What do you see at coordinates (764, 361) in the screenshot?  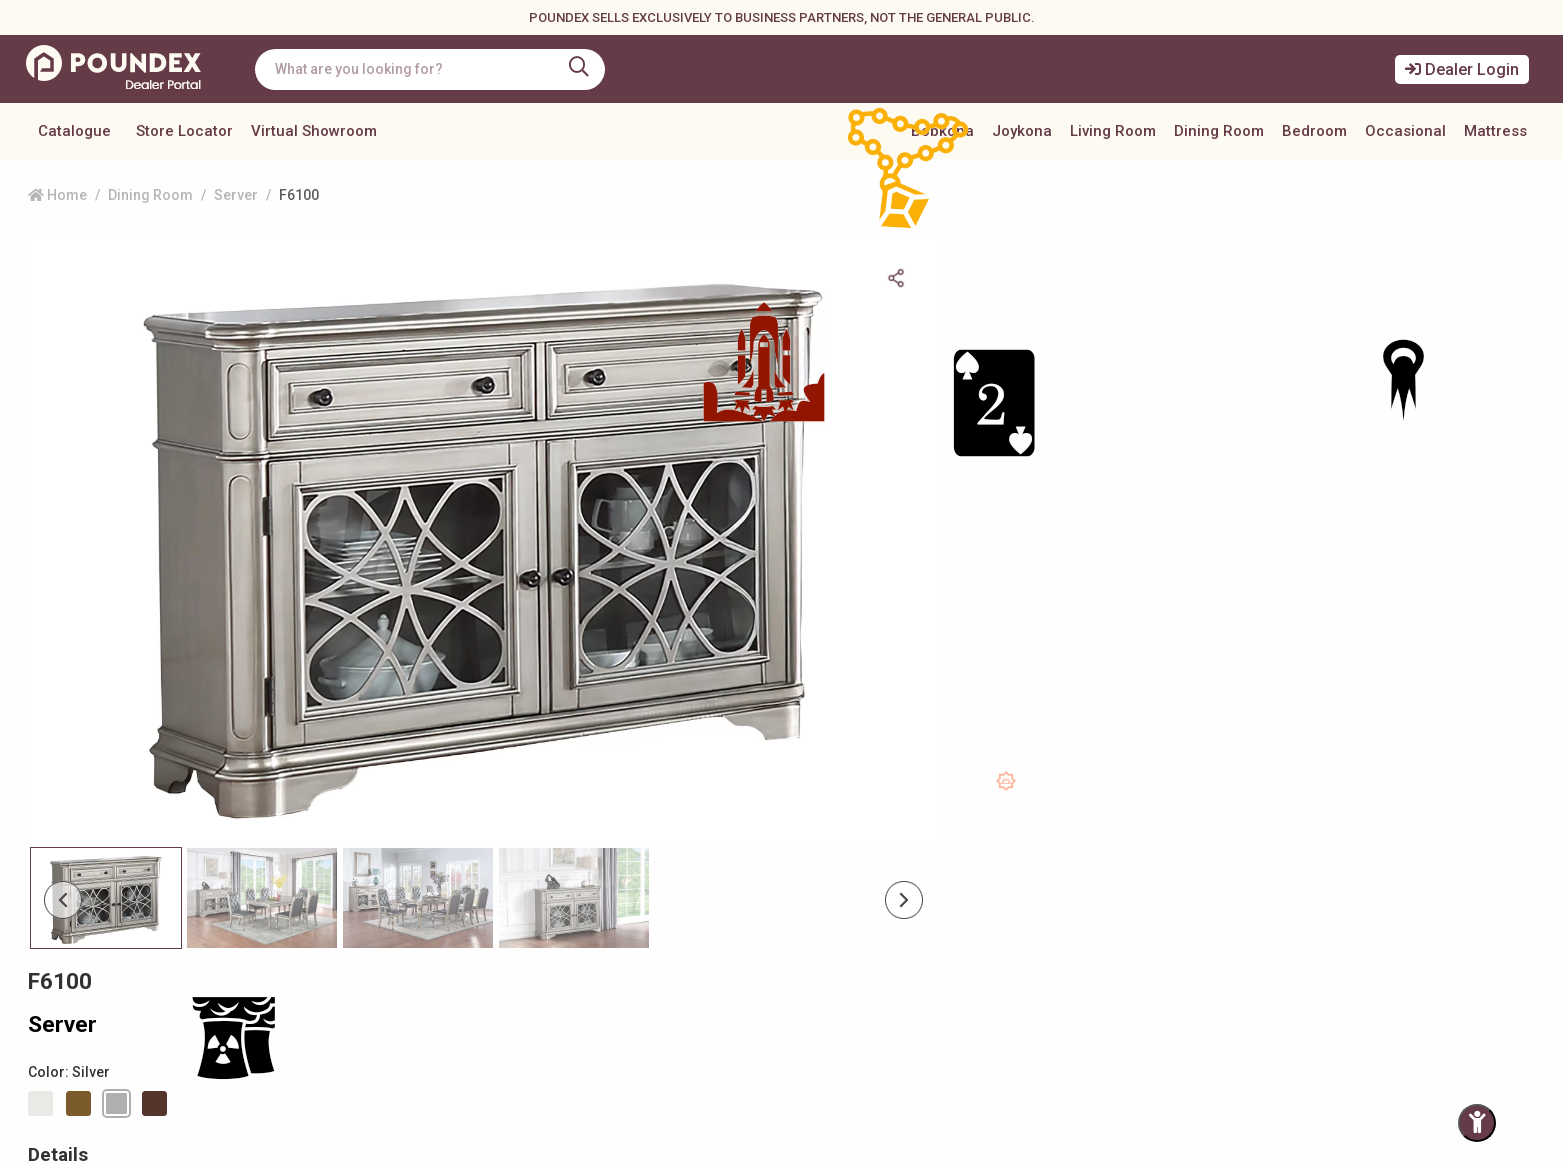 I see `launch or deploy an application` at bounding box center [764, 361].